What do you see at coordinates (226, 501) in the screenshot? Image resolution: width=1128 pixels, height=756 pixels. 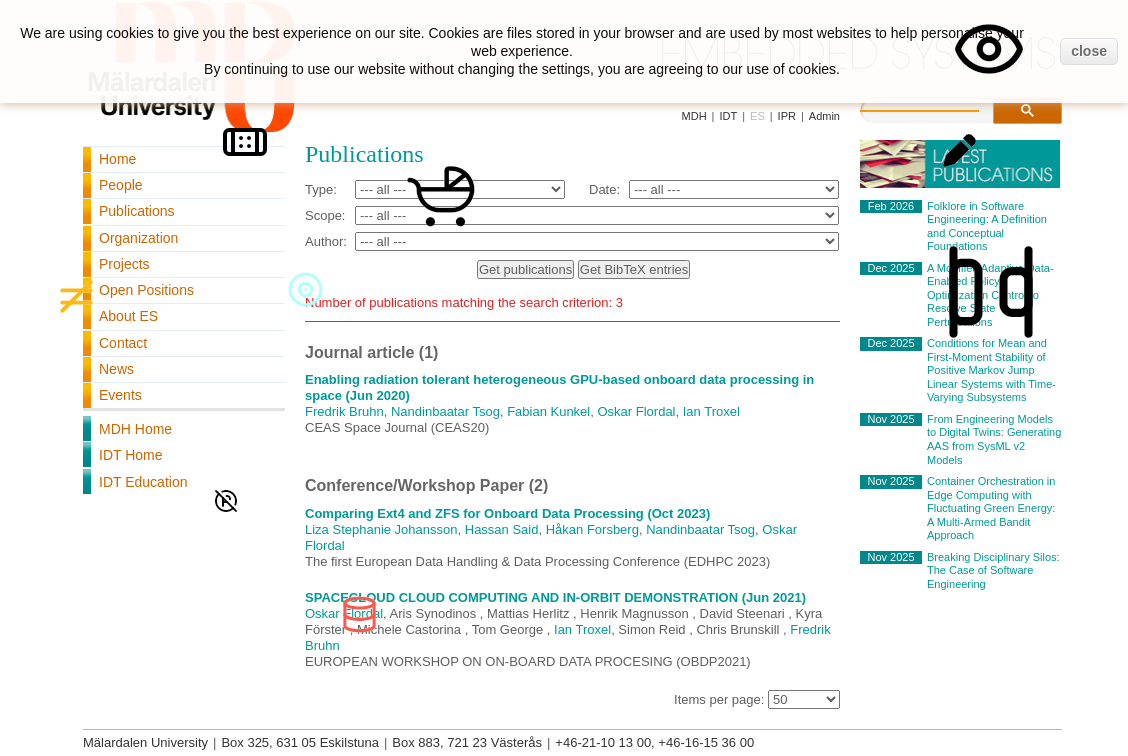 I see `no parking available` at bounding box center [226, 501].